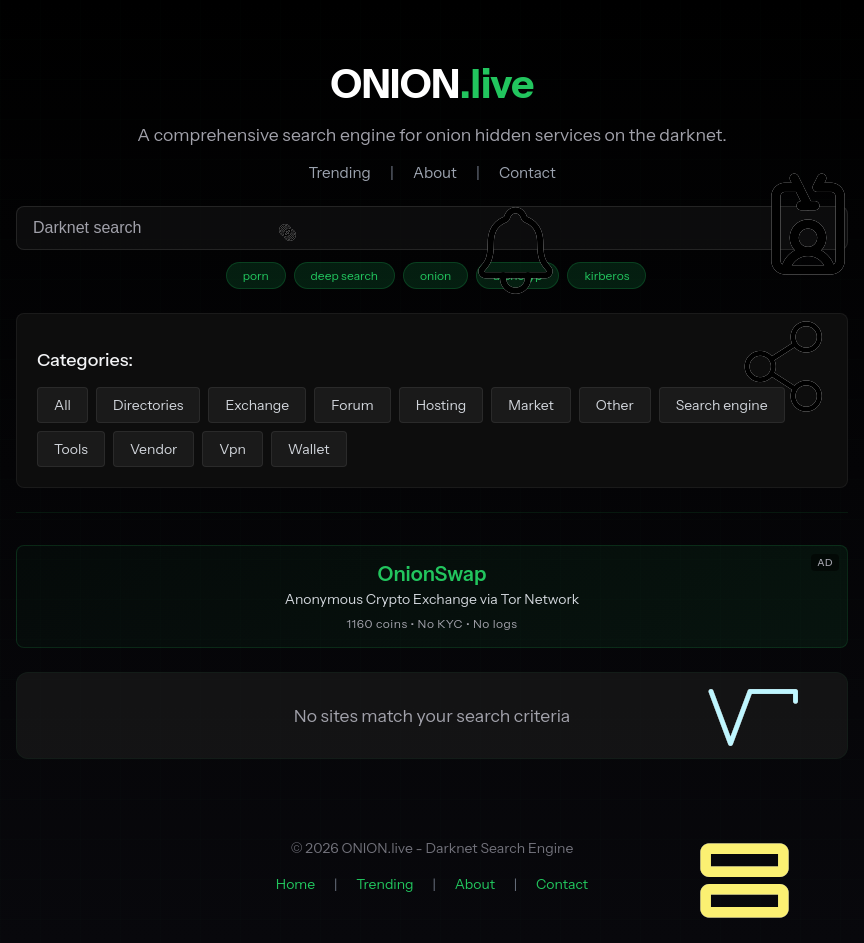 This screenshot has width=864, height=943. What do you see at coordinates (808, 224) in the screenshot?
I see `view employee badge or identification` at bounding box center [808, 224].